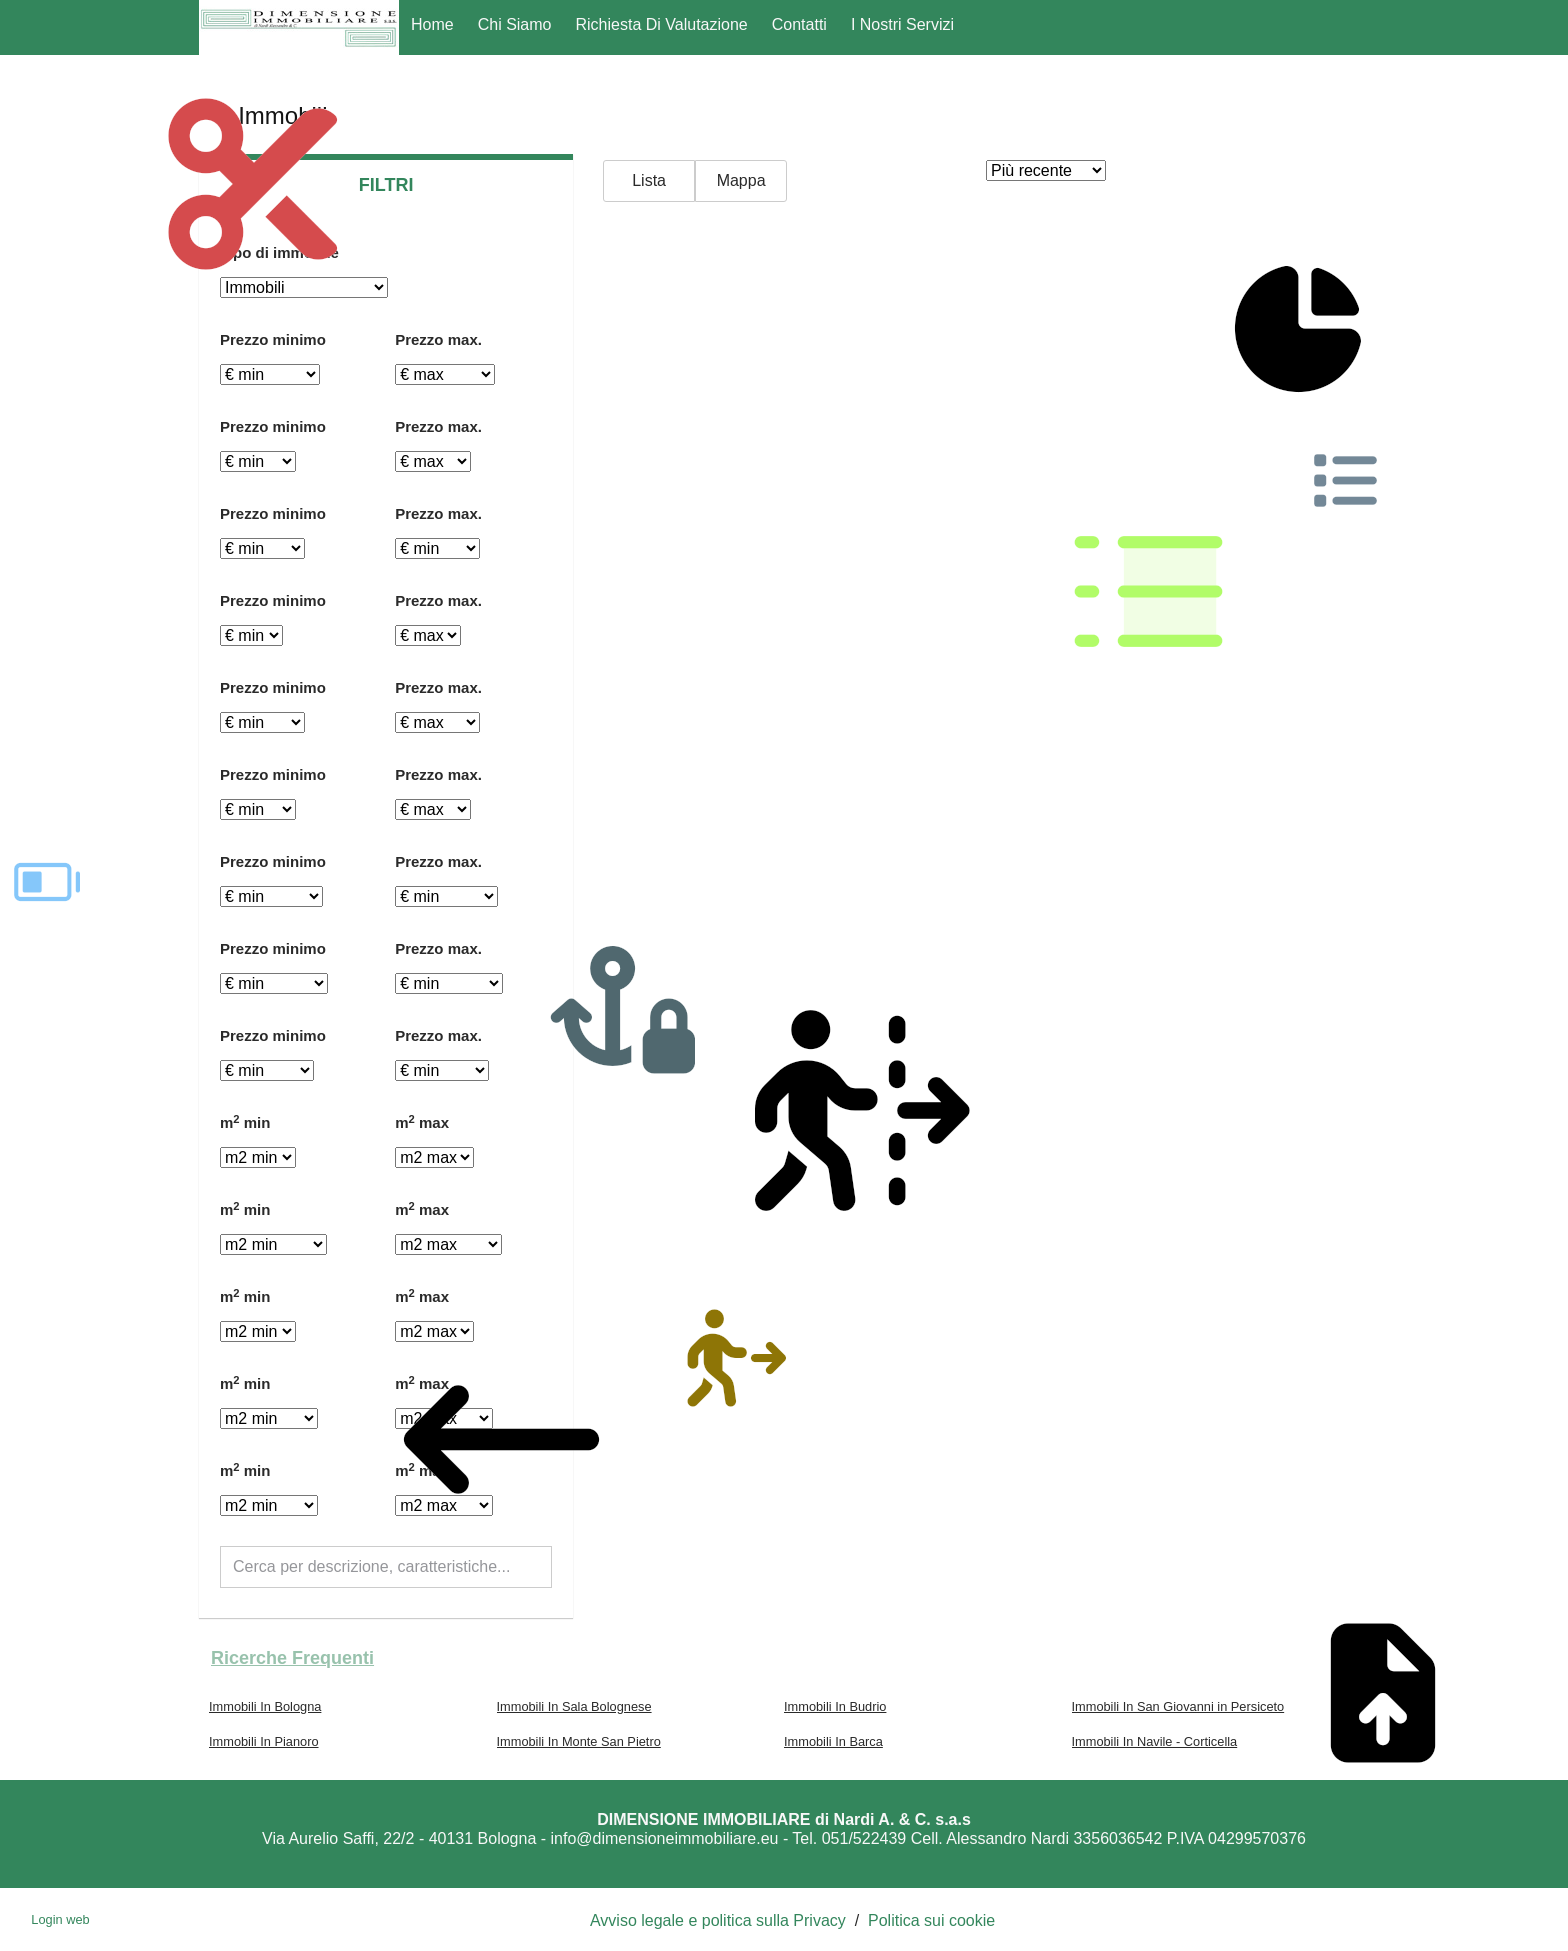 The height and width of the screenshot is (1951, 1568). I want to click on lock or secure an anchor point, so click(620, 1006).